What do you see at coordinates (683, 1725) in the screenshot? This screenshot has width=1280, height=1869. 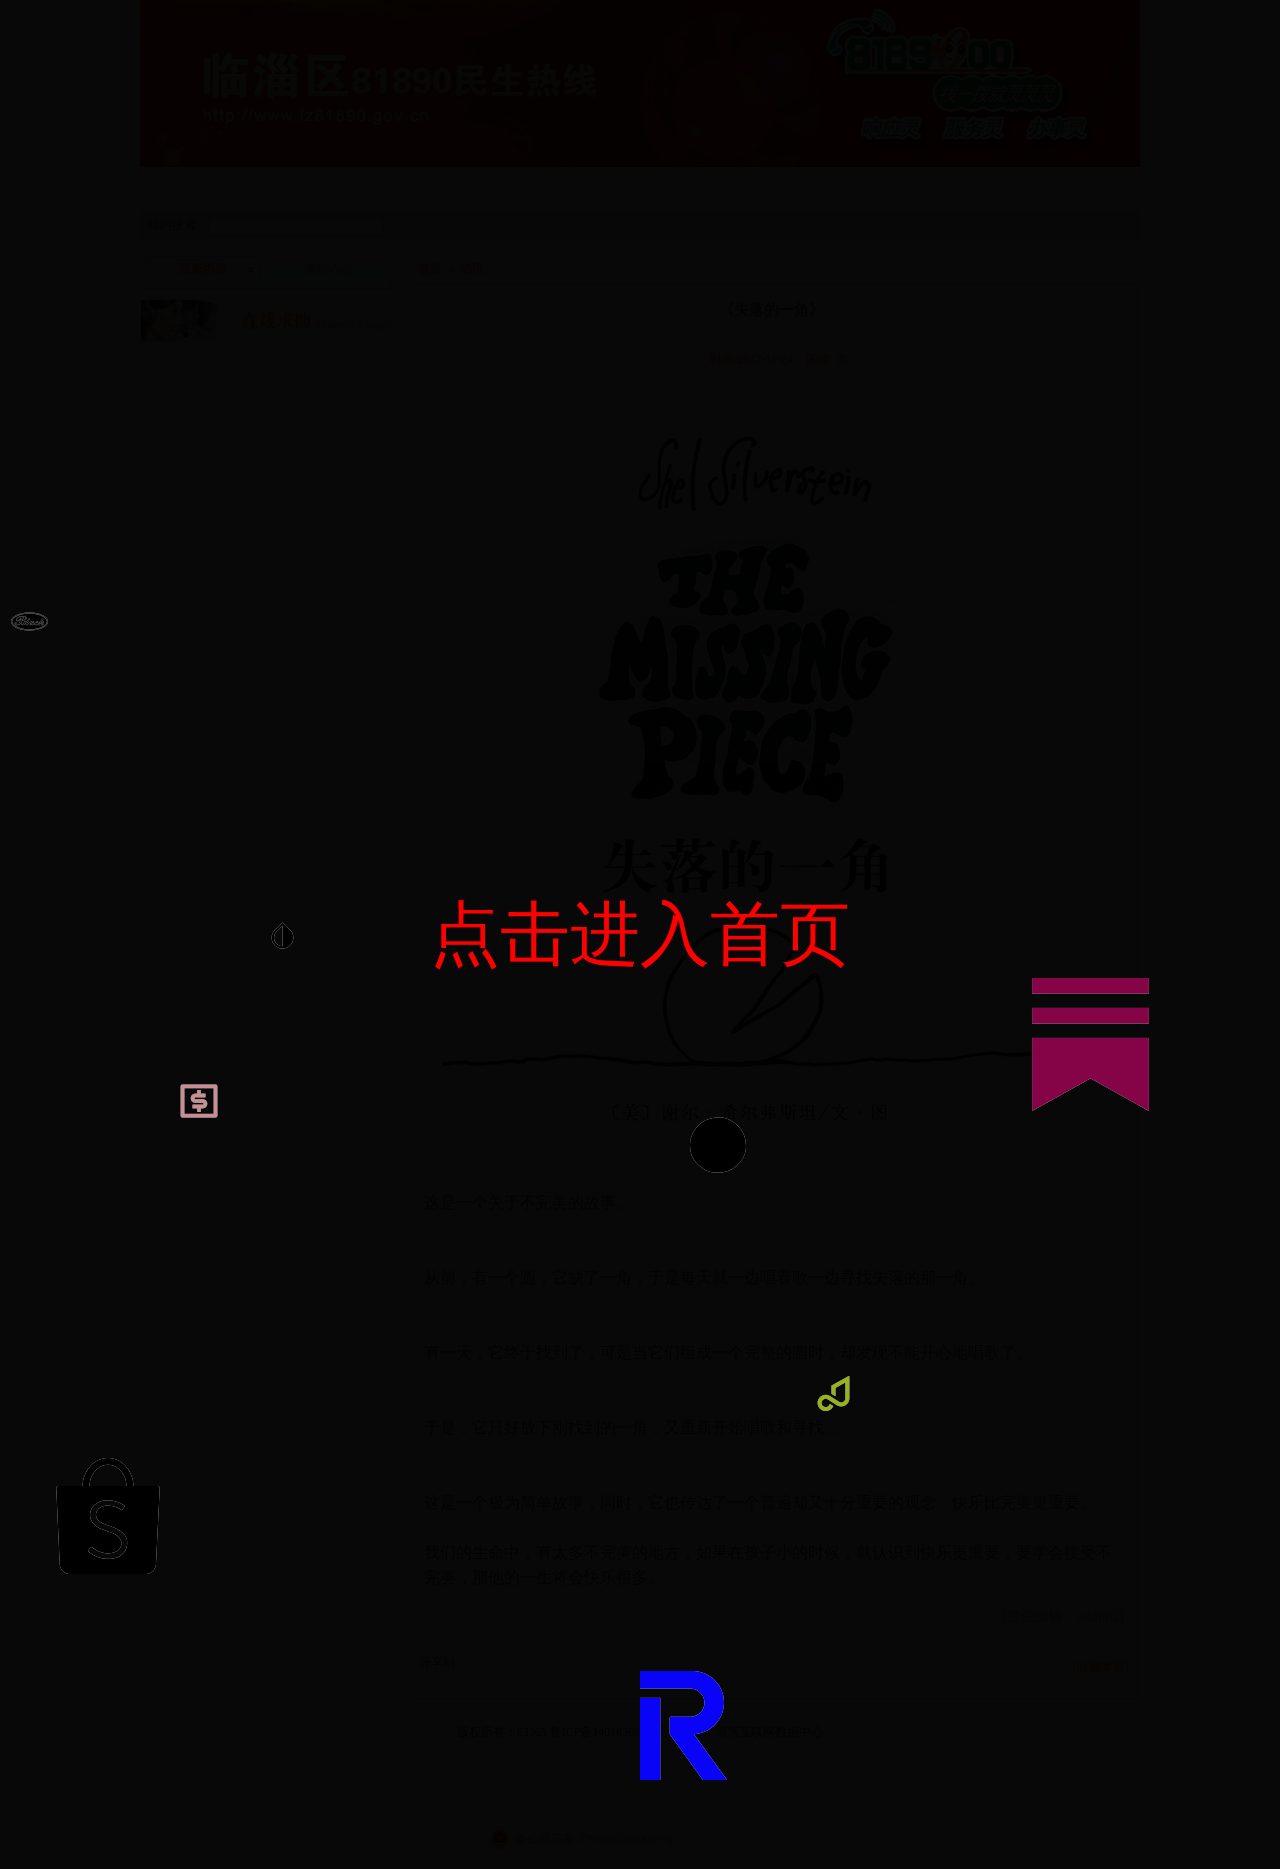 I see `open the Revolut banking app` at bounding box center [683, 1725].